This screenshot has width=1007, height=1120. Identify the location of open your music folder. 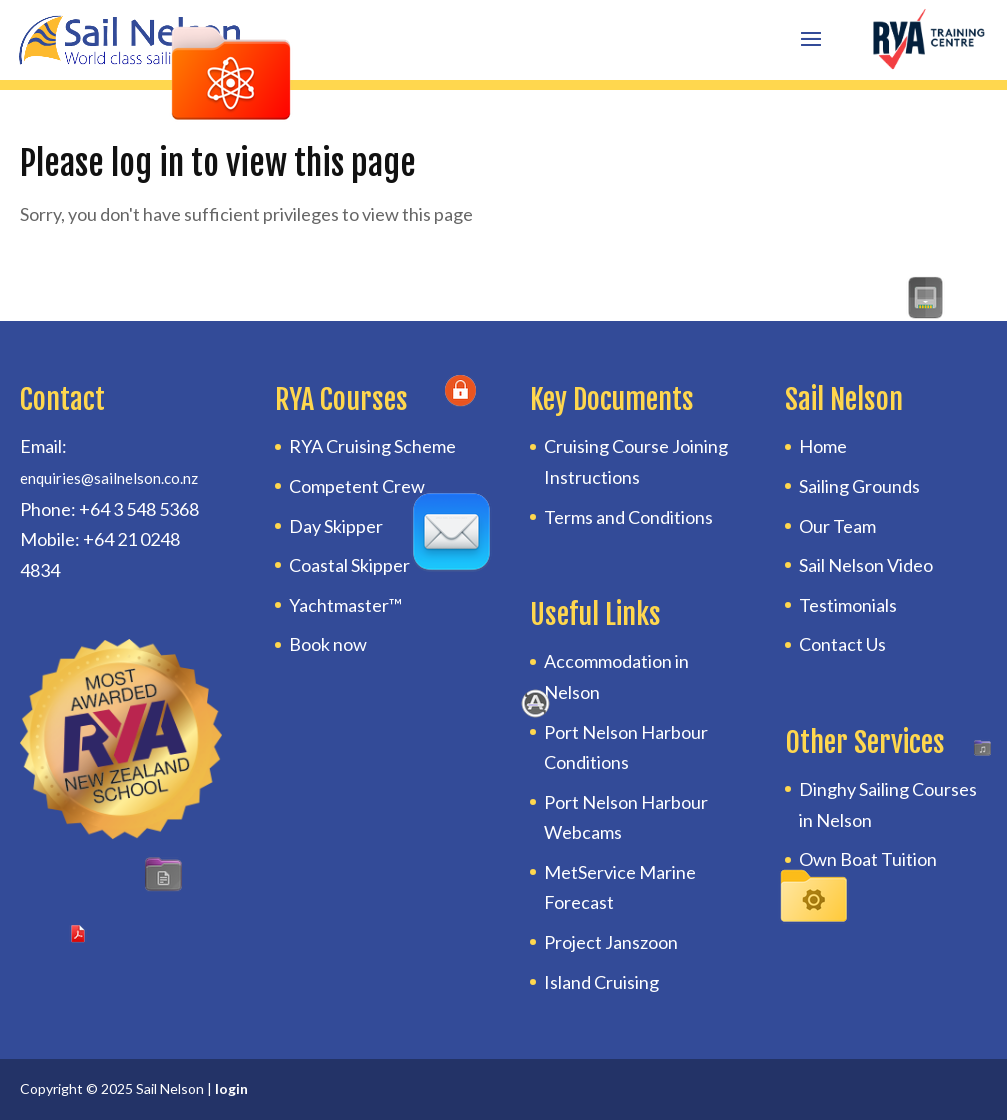
(982, 747).